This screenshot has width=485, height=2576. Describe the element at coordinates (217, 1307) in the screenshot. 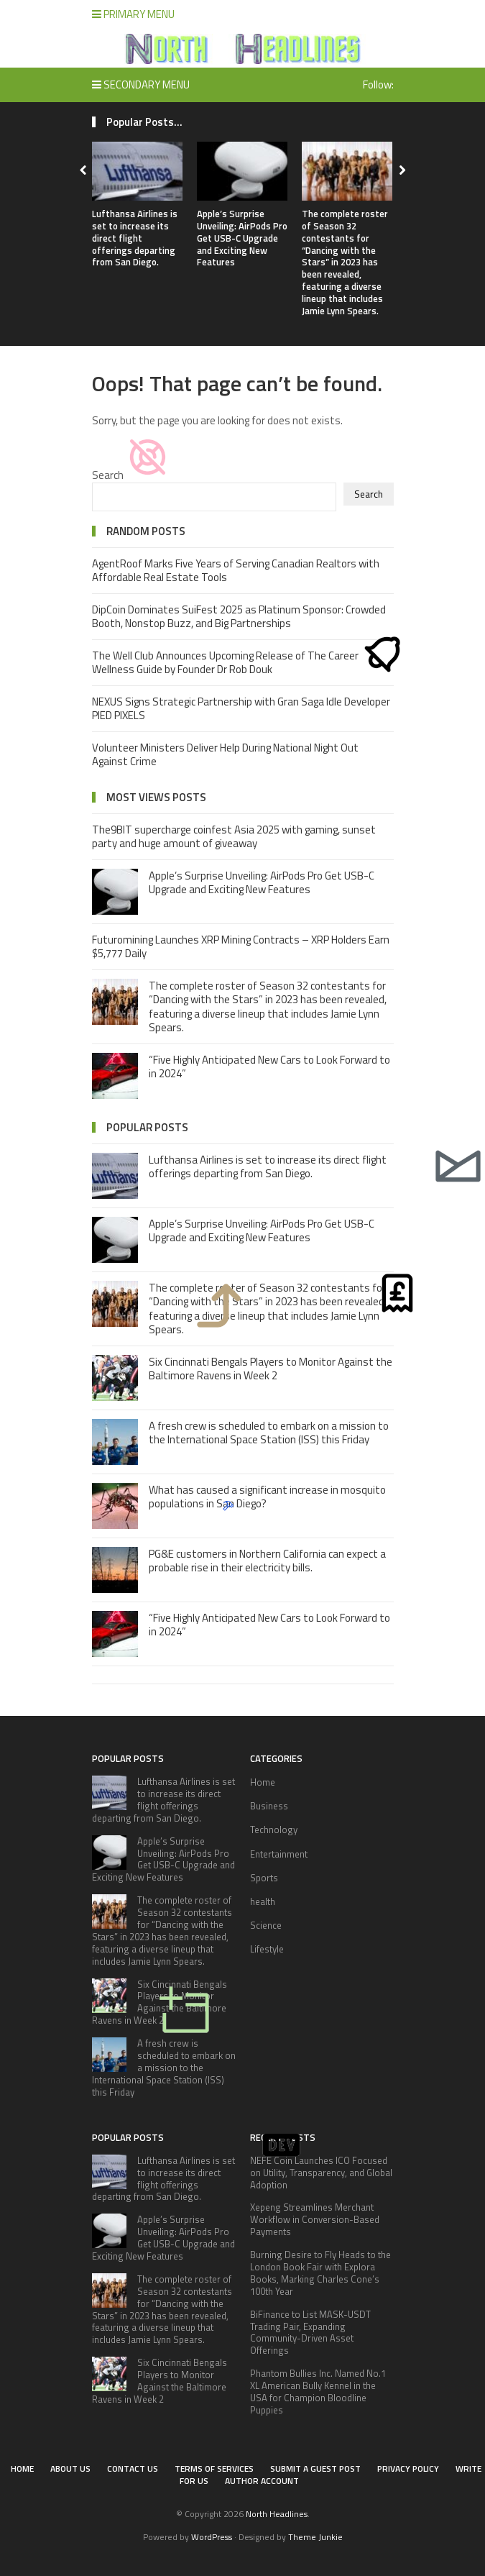

I see `navigate forward and up in a menu hierarchy` at that location.